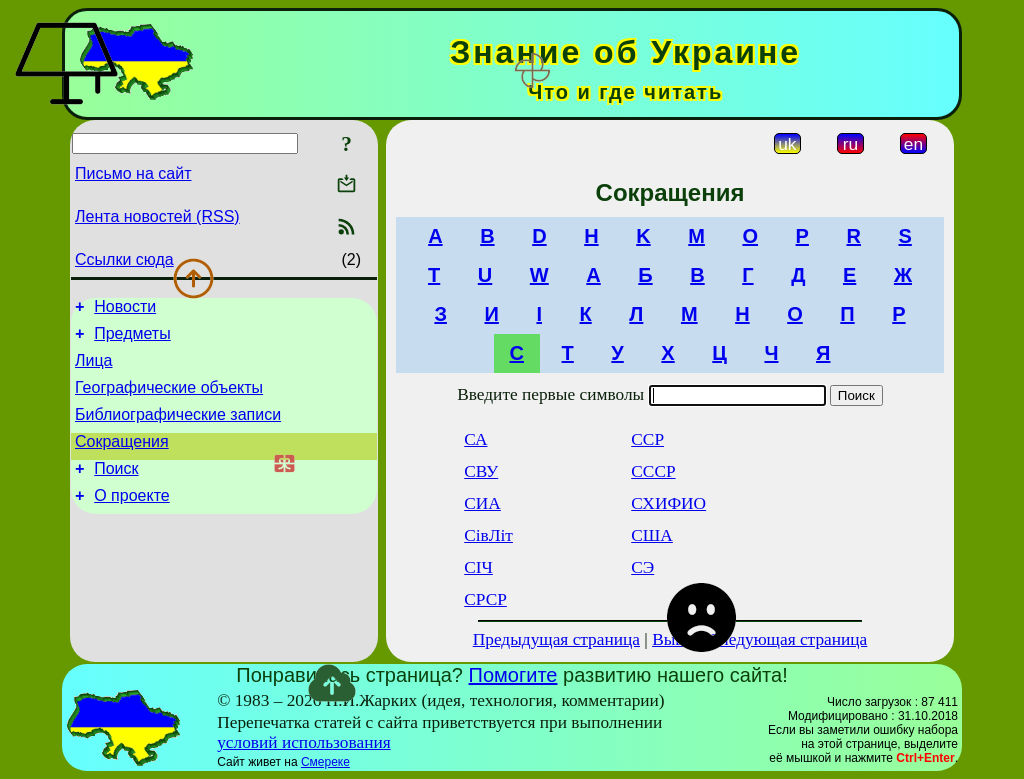 This screenshot has width=1024, height=779. Describe the element at coordinates (701, 617) in the screenshot. I see `indicates negative feedback or dissatisfaction` at that location.